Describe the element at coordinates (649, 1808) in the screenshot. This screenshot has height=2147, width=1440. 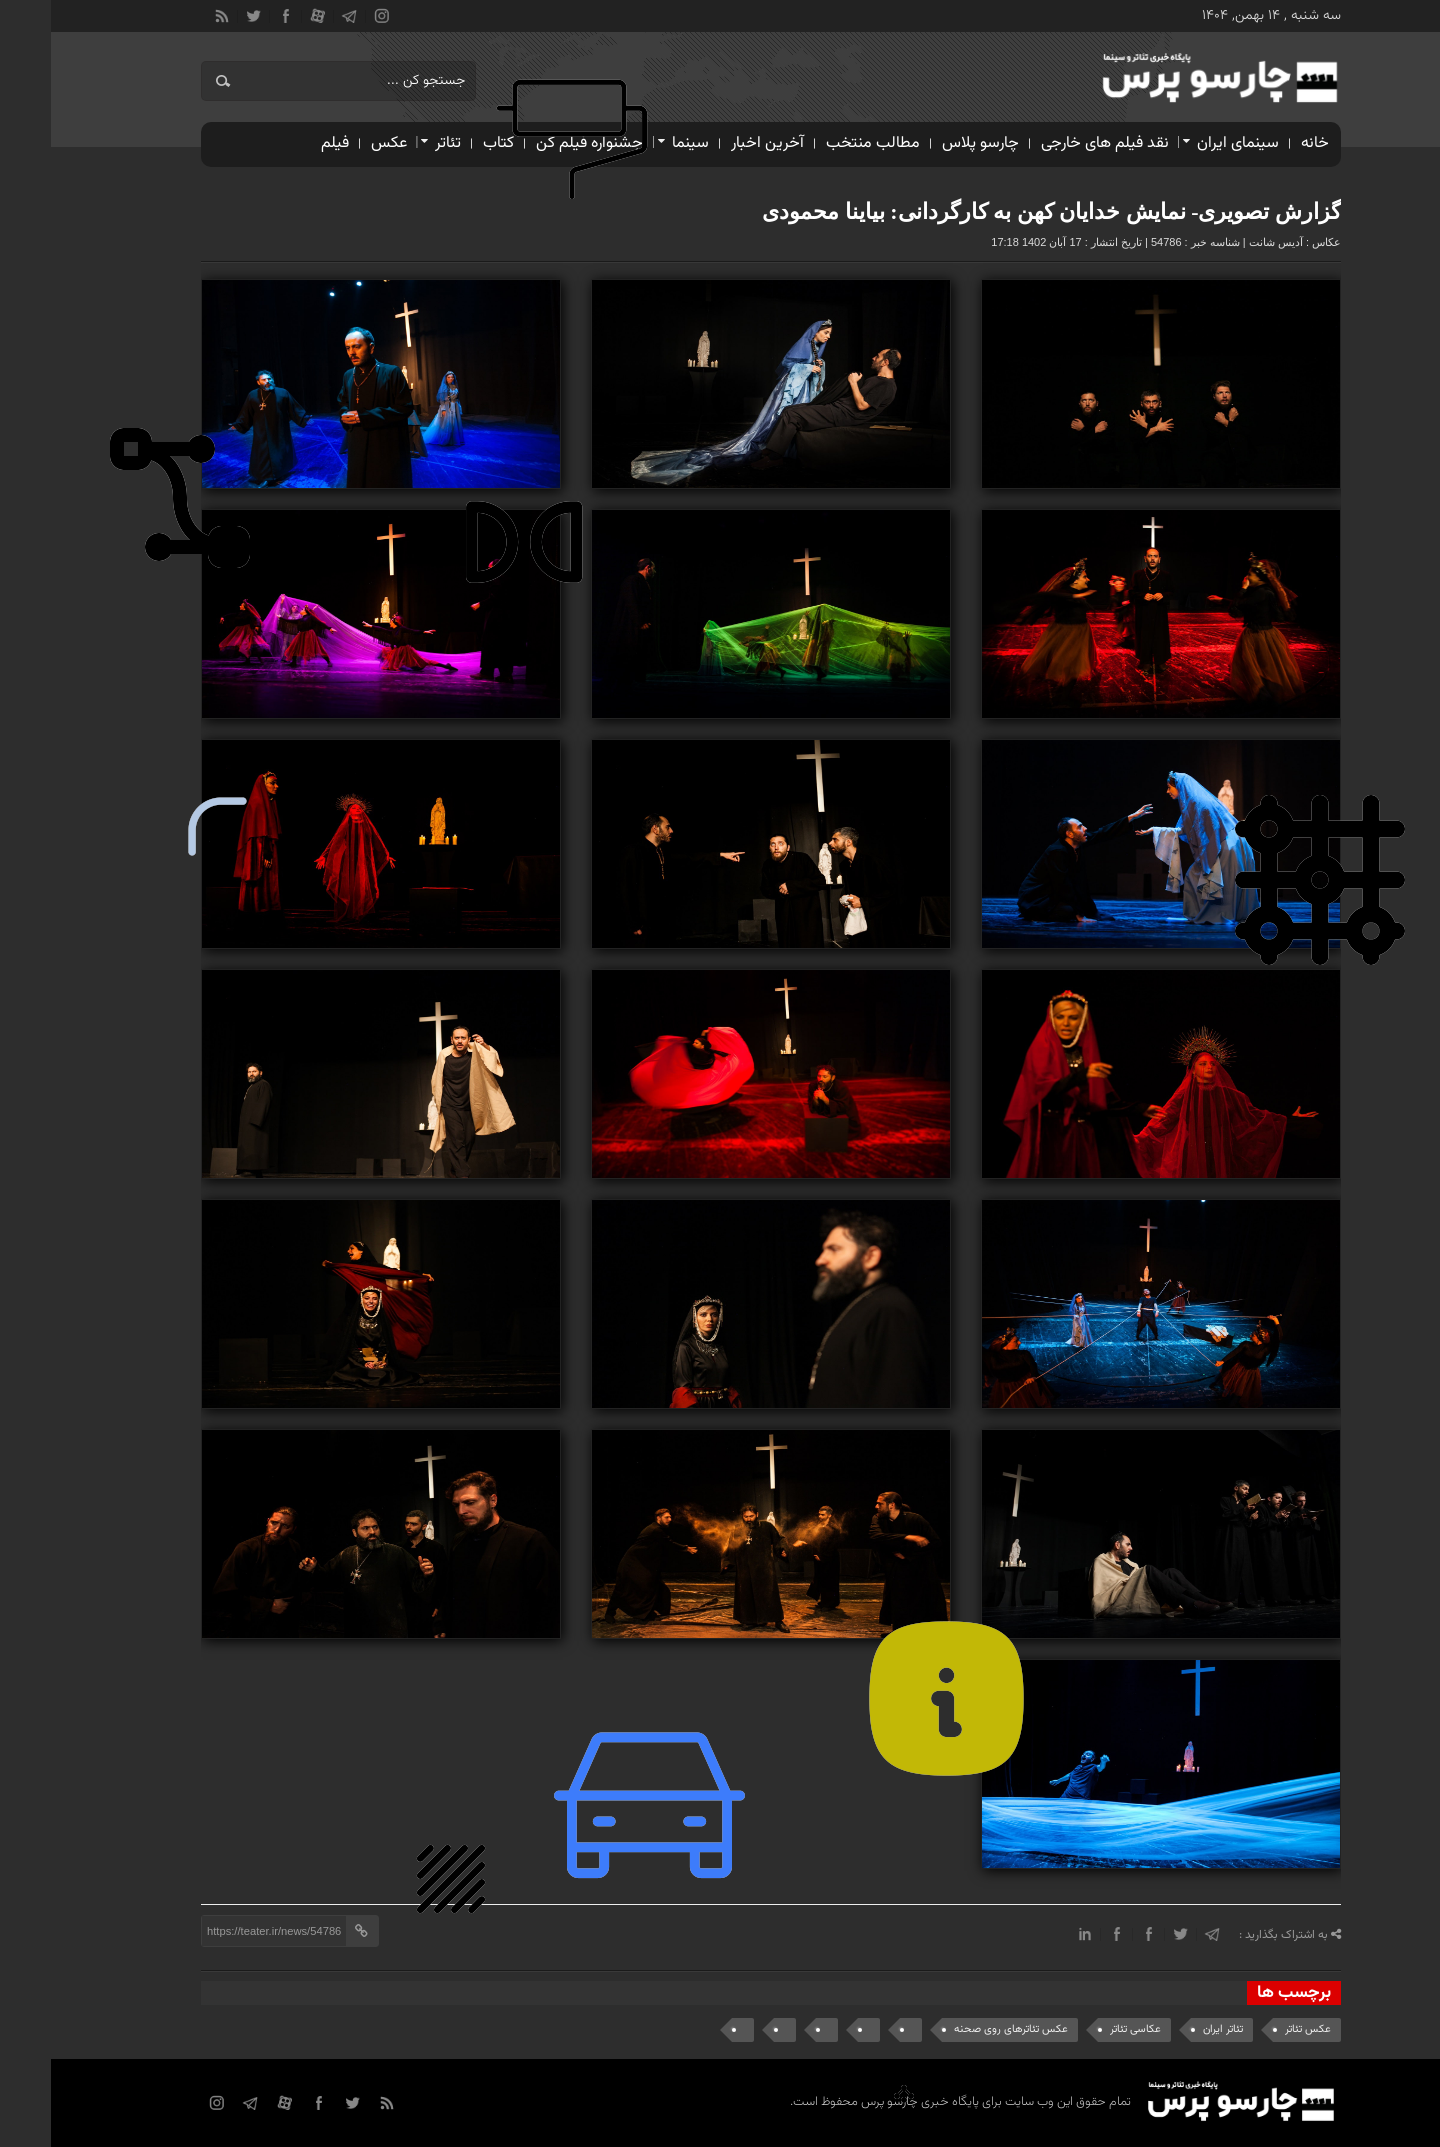
I see `access vehicle or transportation options` at that location.